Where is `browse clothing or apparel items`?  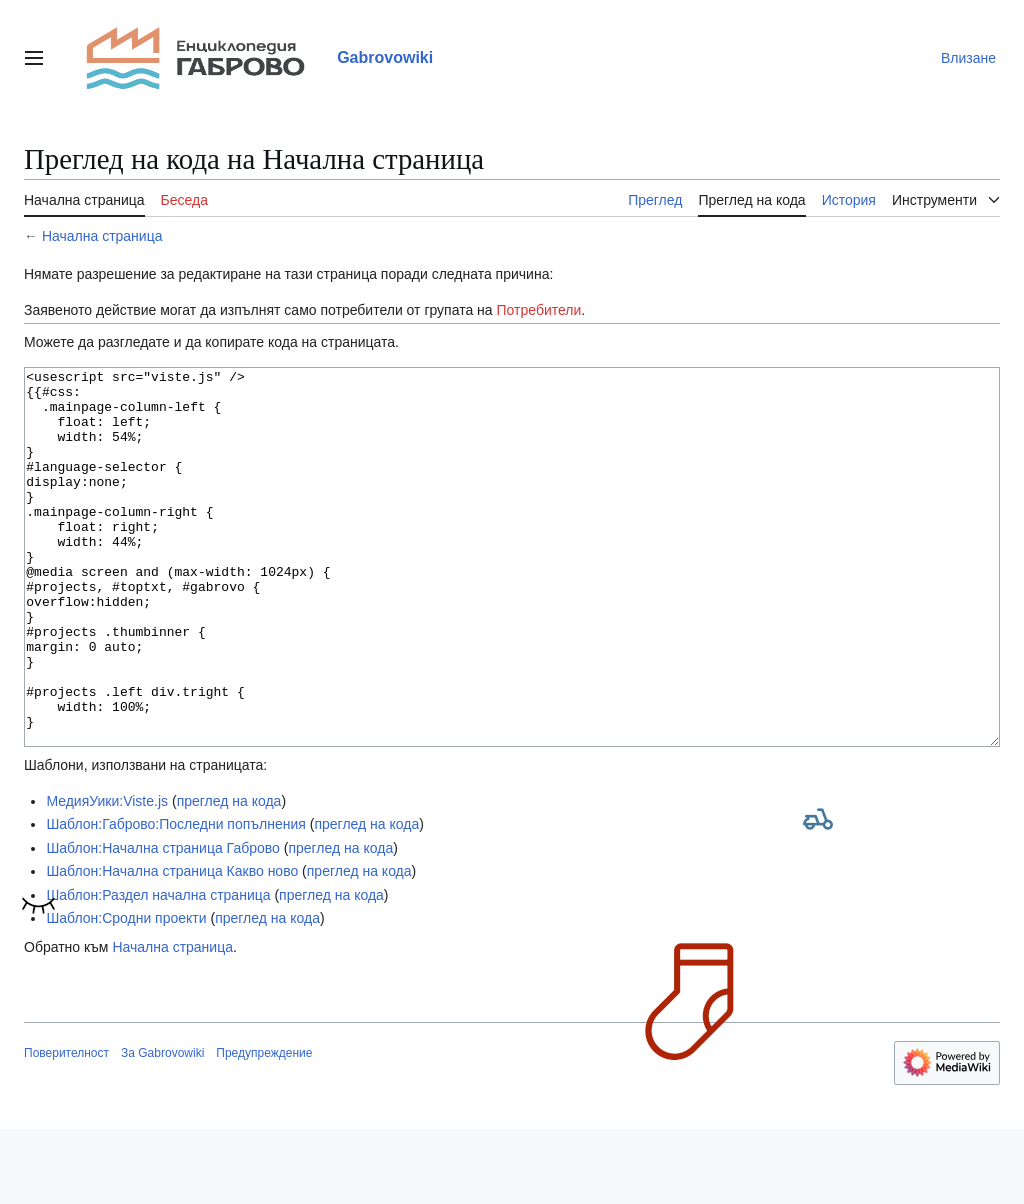
browse clothing or apparel items is located at coordinates (693, 999).